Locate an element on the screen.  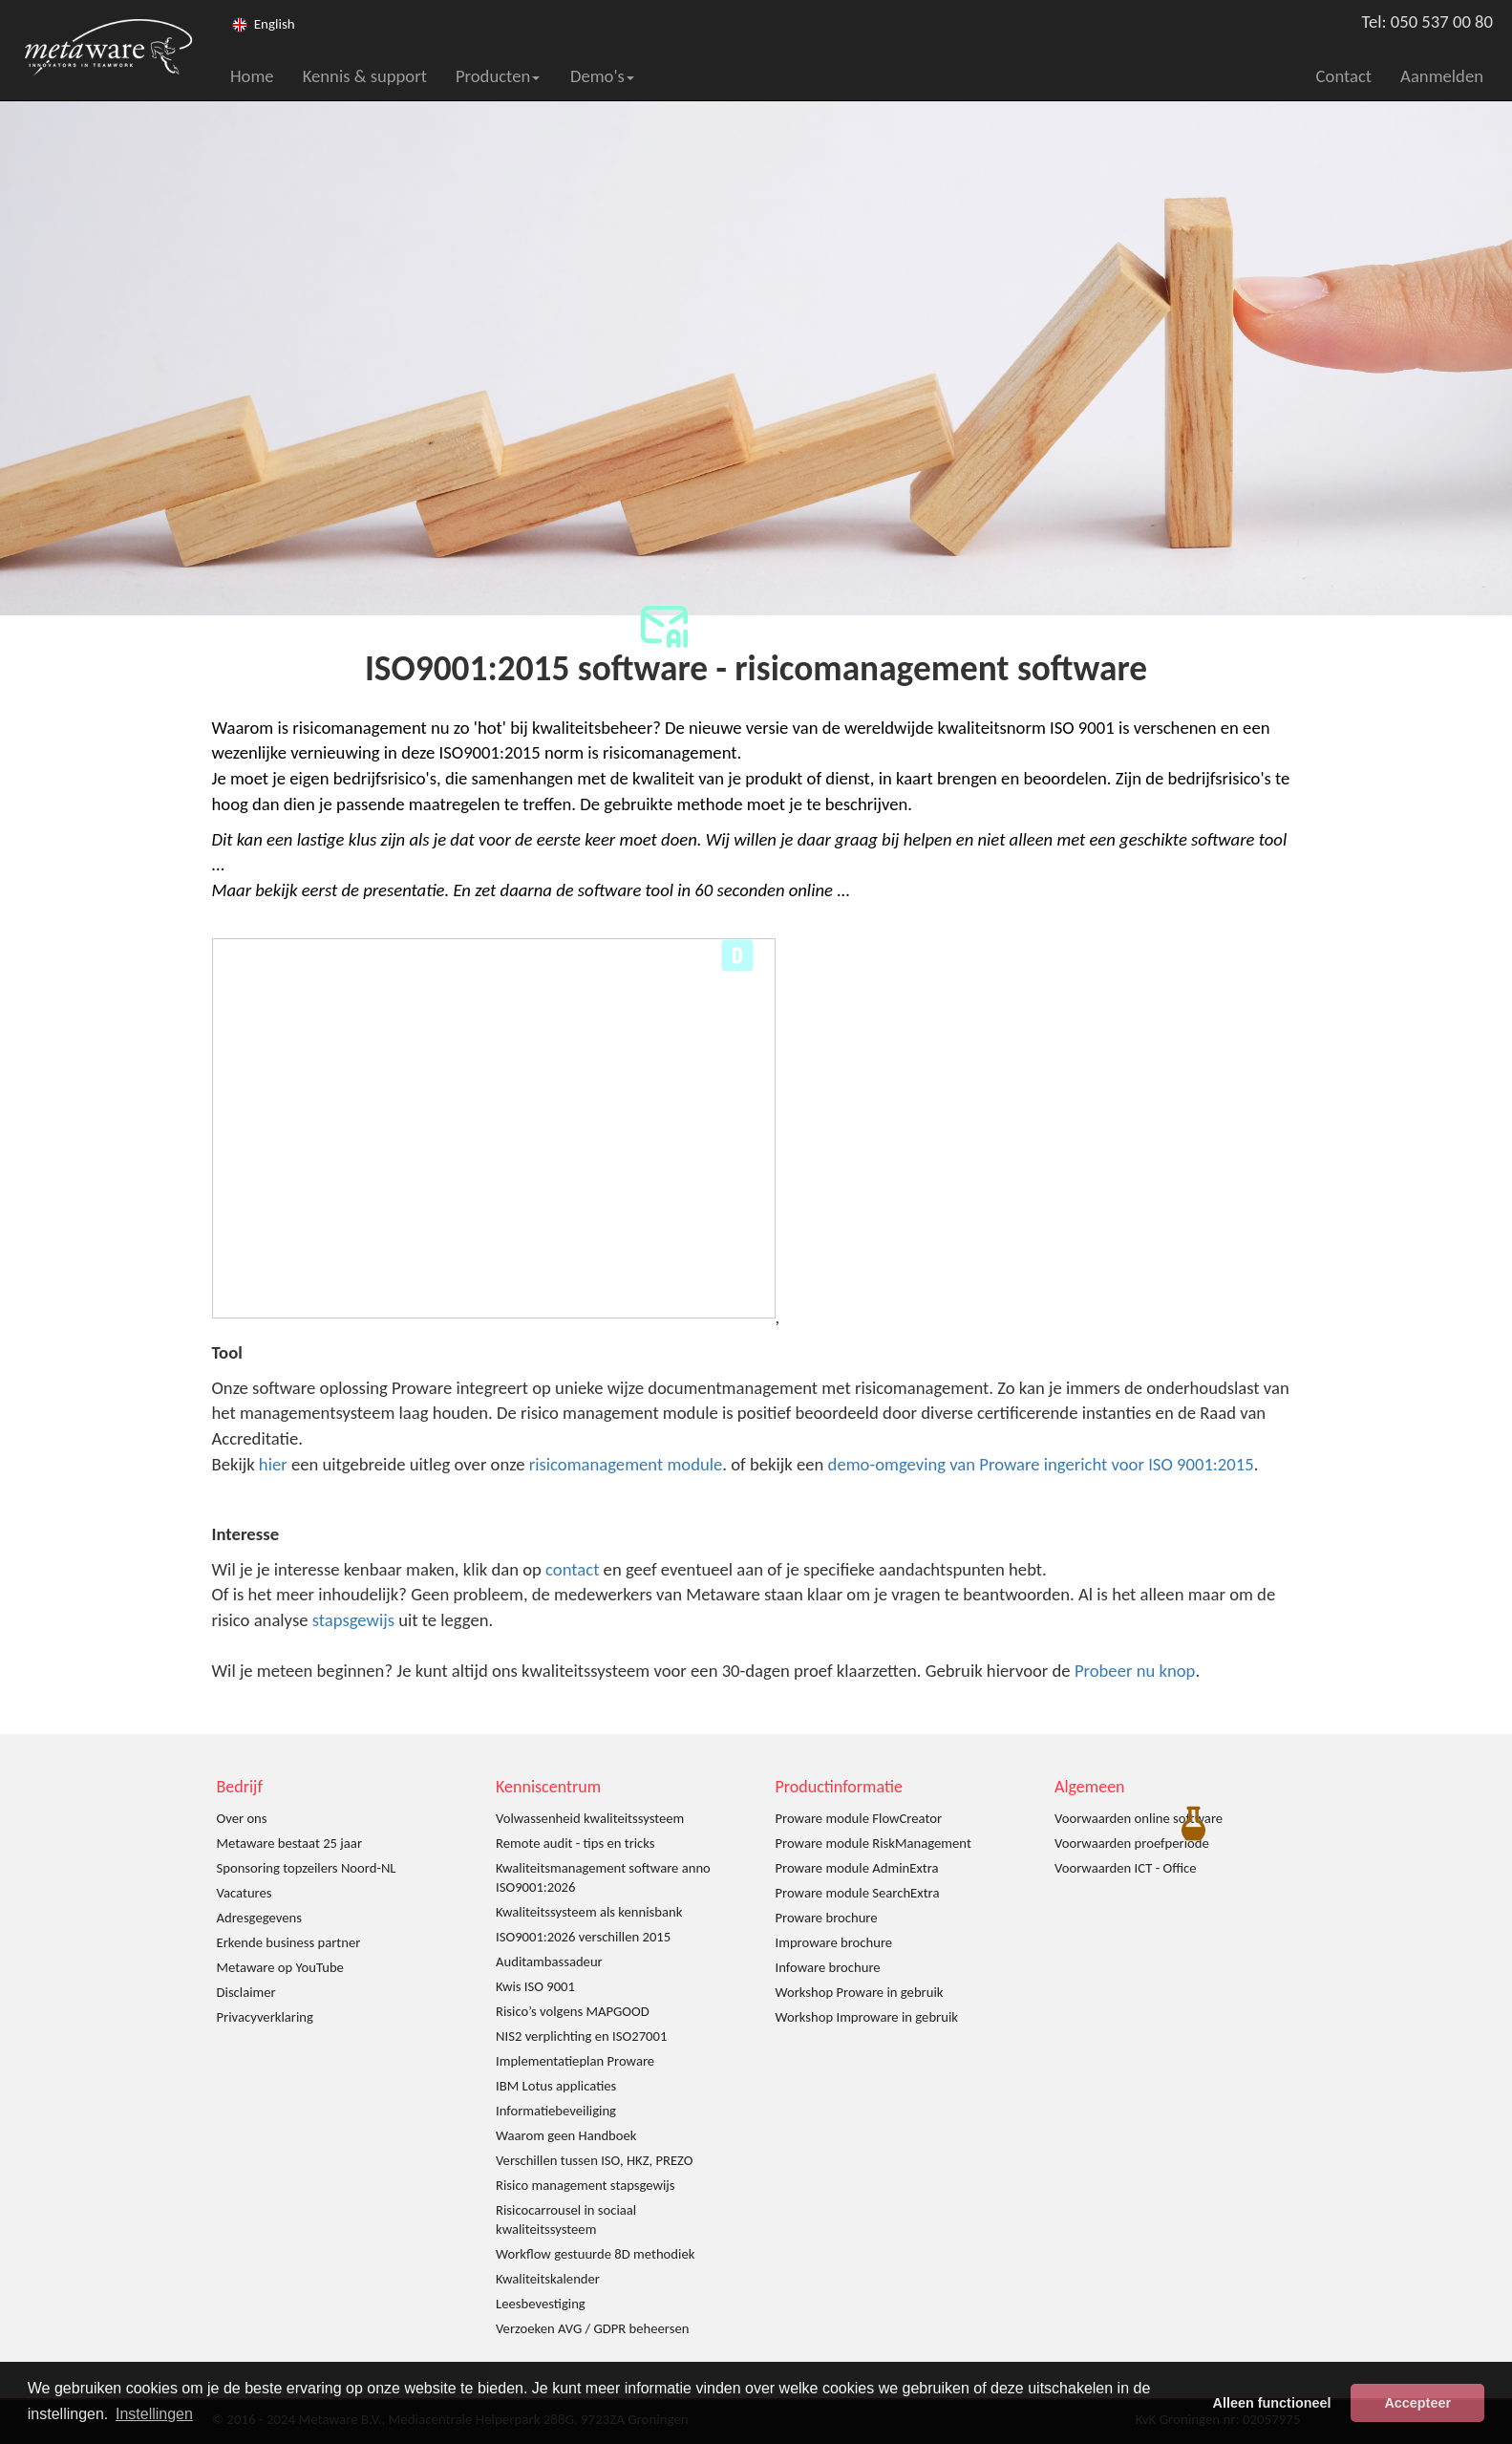
access AI-powered email features is located at coordinates (664, 624).